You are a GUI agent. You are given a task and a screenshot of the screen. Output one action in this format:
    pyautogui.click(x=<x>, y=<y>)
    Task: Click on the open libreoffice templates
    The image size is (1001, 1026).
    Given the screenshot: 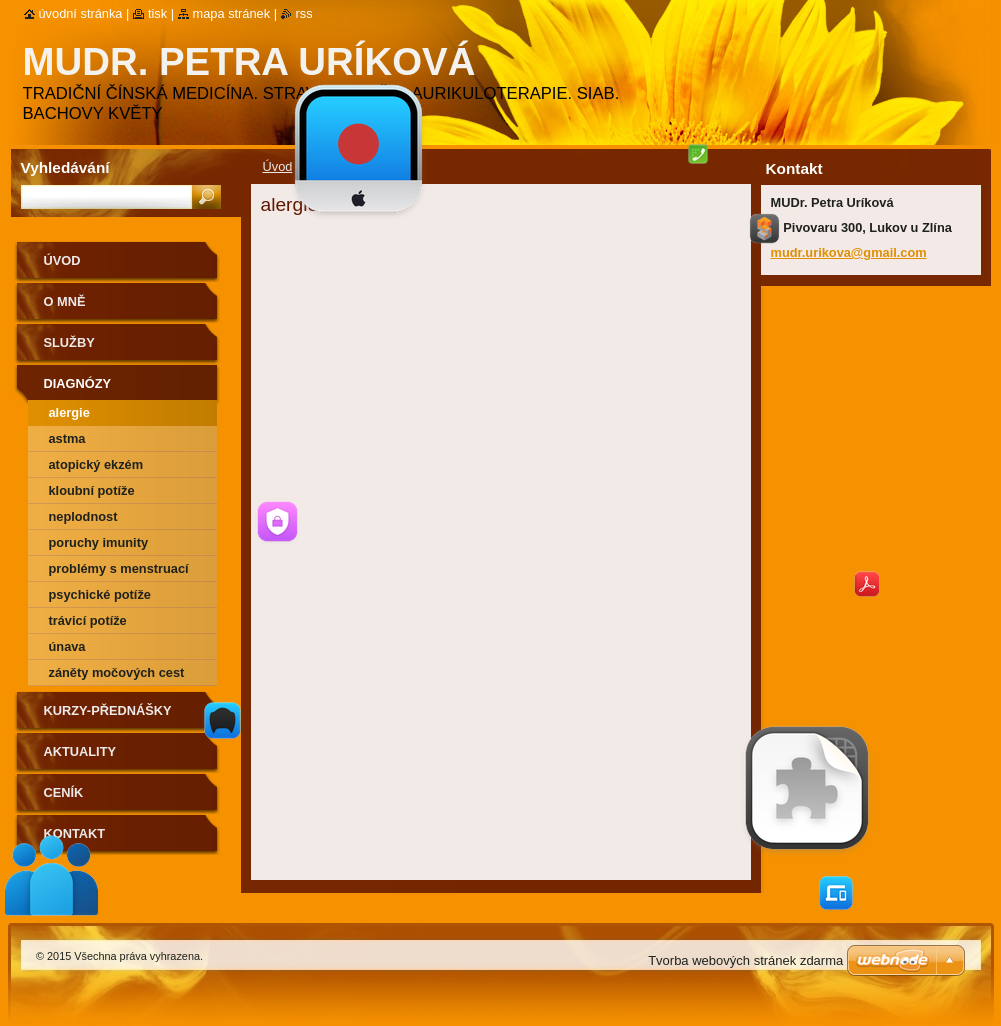 What is the action you would take?
    pyautogui.click(x=807, y=788)
    